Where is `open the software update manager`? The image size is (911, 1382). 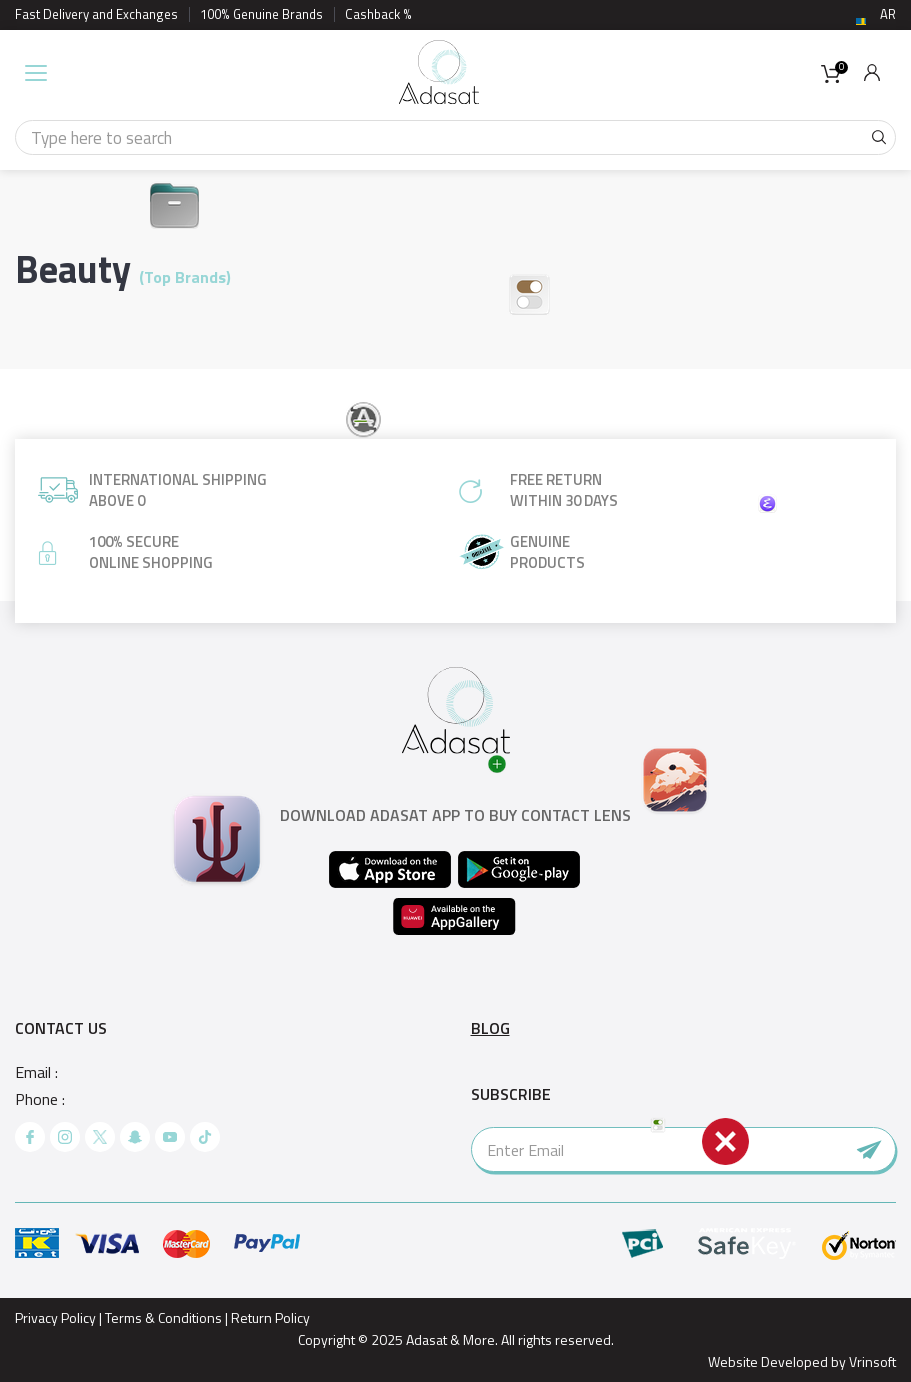 open the software update manager is located at coordinates (363, 419).